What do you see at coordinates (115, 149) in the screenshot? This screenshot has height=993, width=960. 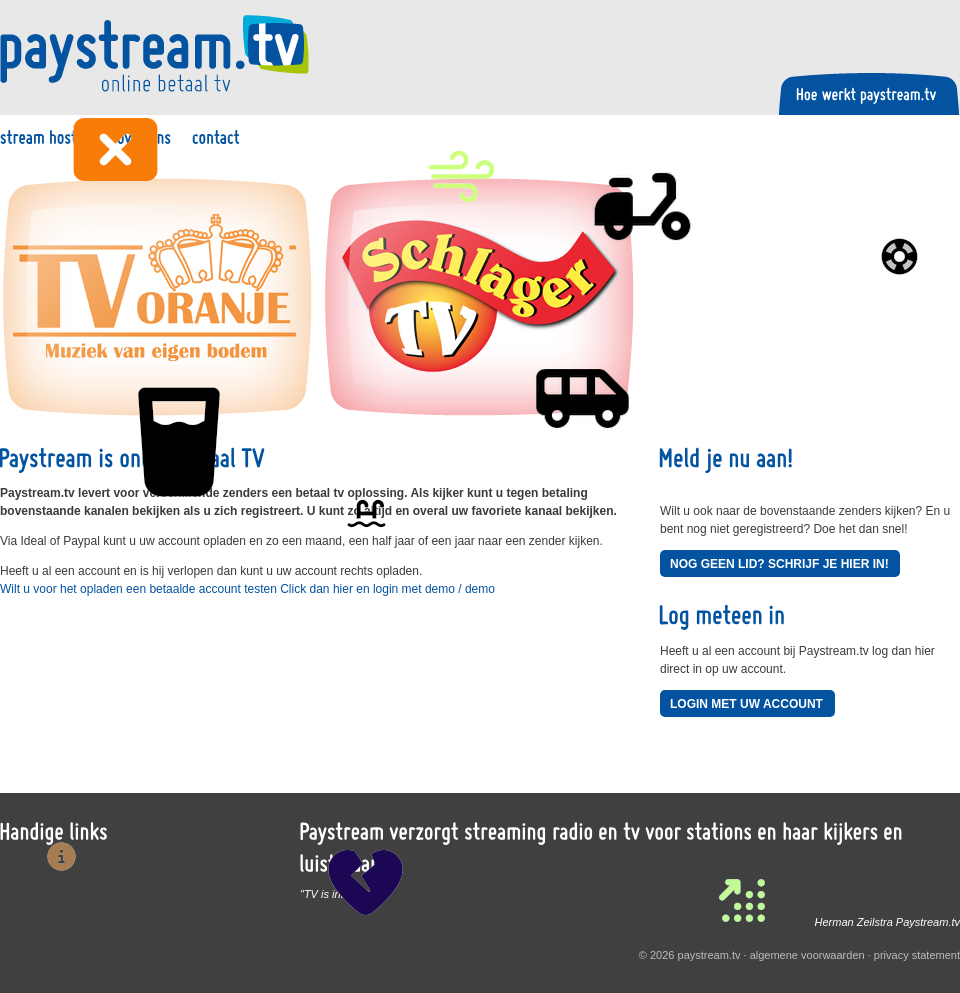 I see `close the current window` at bounding box center [115, 149].